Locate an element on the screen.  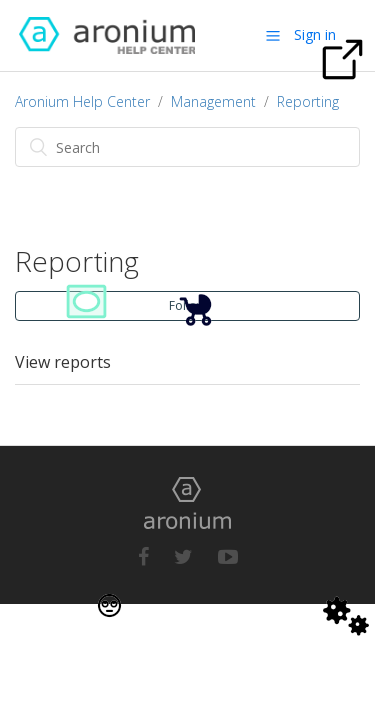
access baby or parenting-related features is located at coordinates (197, 310).